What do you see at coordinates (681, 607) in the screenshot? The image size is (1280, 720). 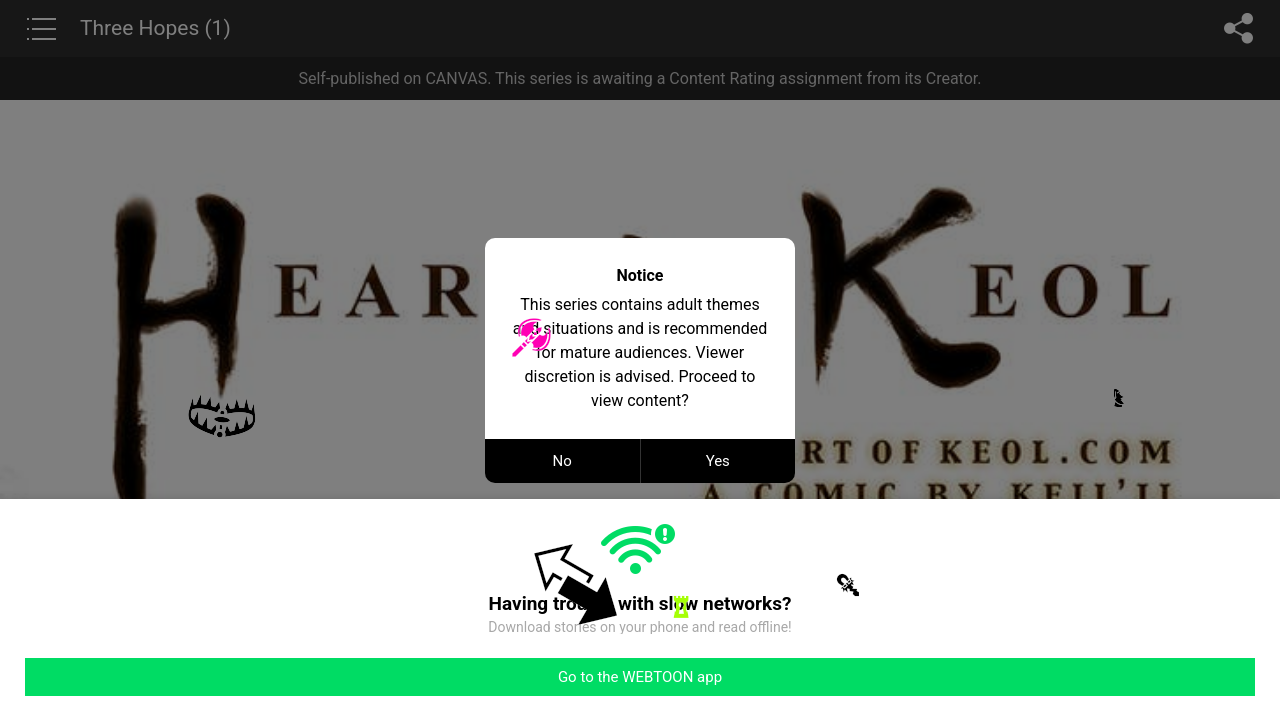 I see `access a locked or secured game level` at bounding box center [681, 607].